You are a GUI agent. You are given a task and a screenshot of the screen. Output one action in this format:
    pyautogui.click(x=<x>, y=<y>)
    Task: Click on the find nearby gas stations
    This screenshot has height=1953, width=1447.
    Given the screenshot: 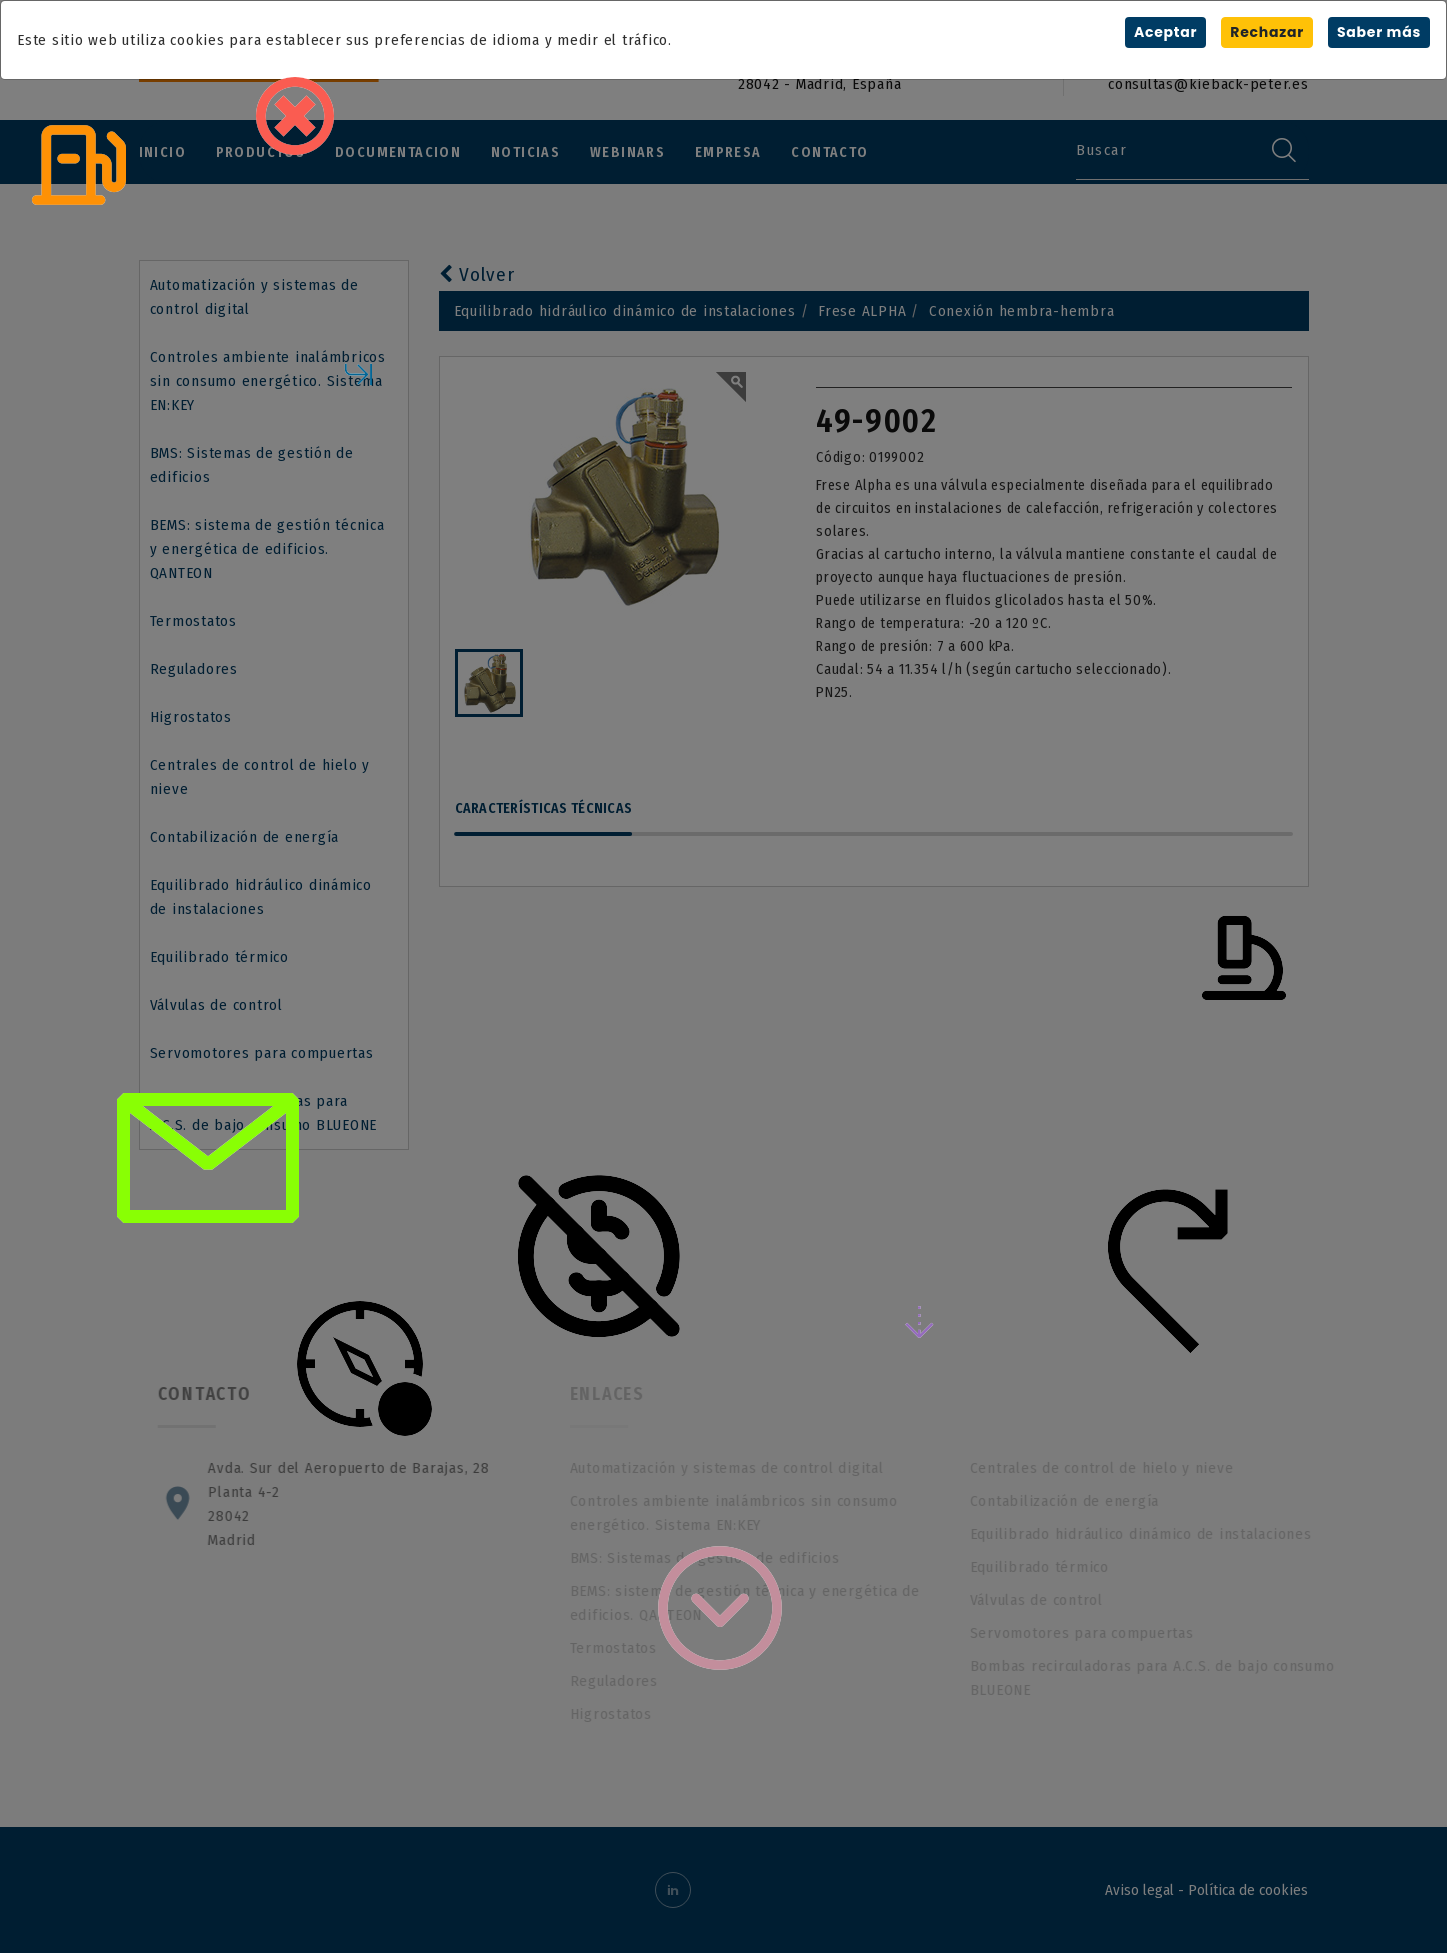 What is the action you would take?
    pyautogui.click(x=75, y=165)
    